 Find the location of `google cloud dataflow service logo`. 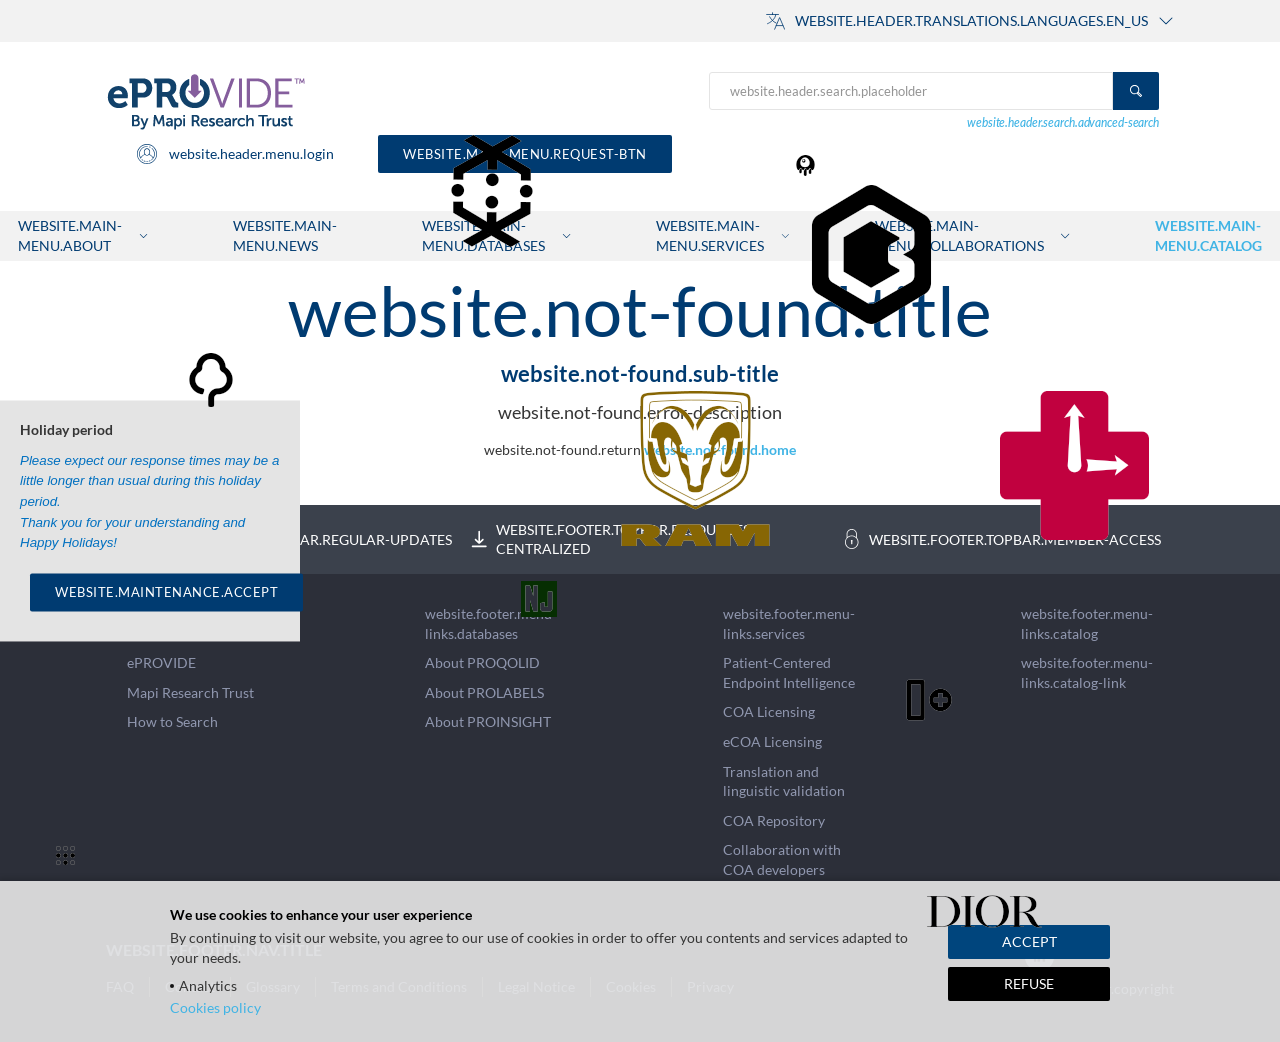

google cloud dataflow service logo is located at coordinates (492, 191).